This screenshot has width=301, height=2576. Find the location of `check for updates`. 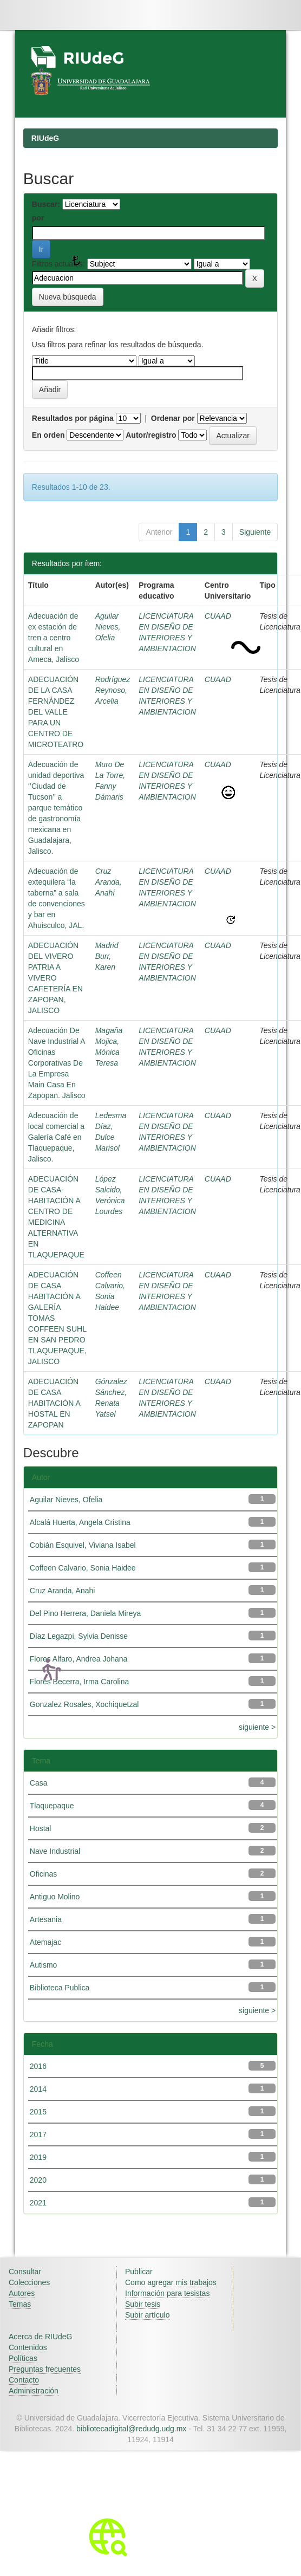

check for updates is located at coordinates (231, 920).